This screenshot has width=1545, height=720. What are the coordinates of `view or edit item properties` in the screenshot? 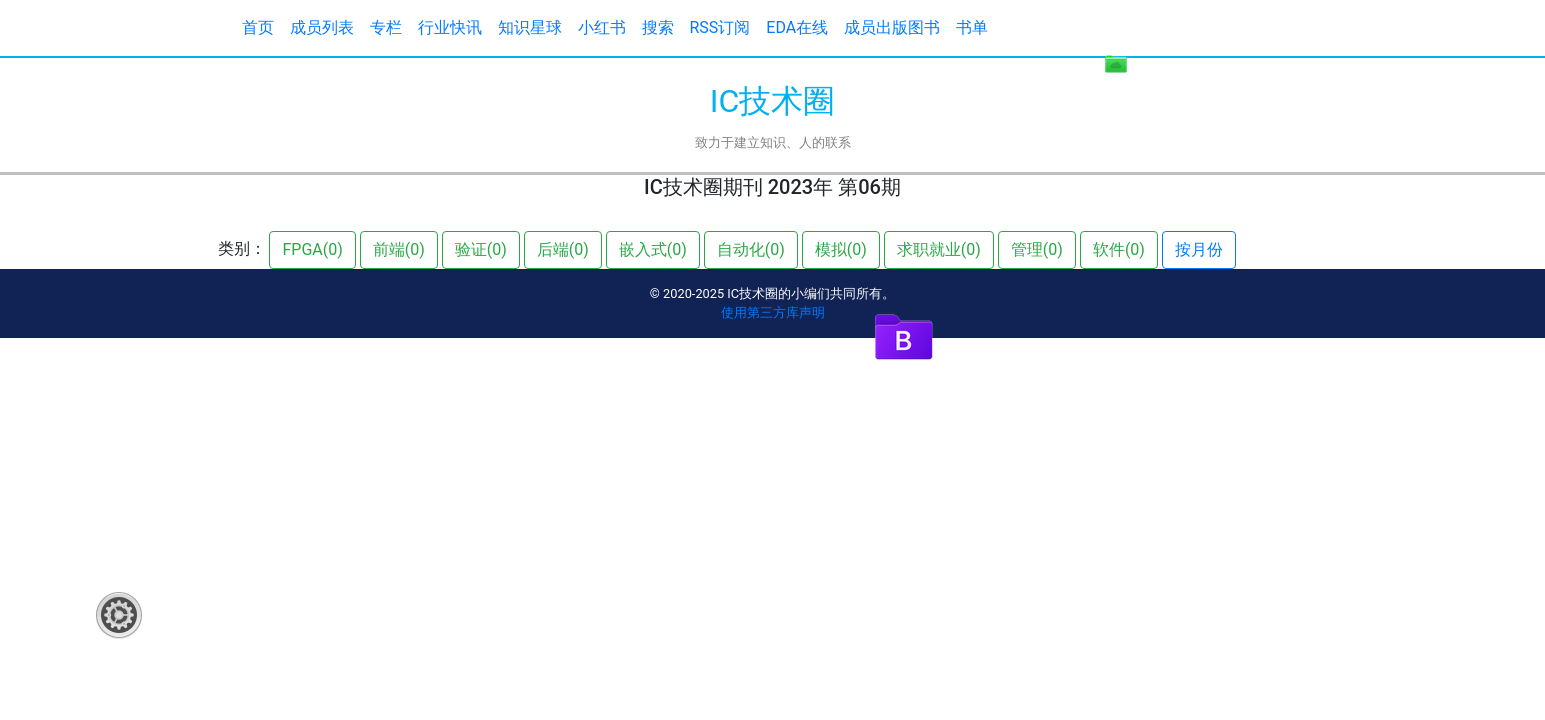 It's located at (119, 615).